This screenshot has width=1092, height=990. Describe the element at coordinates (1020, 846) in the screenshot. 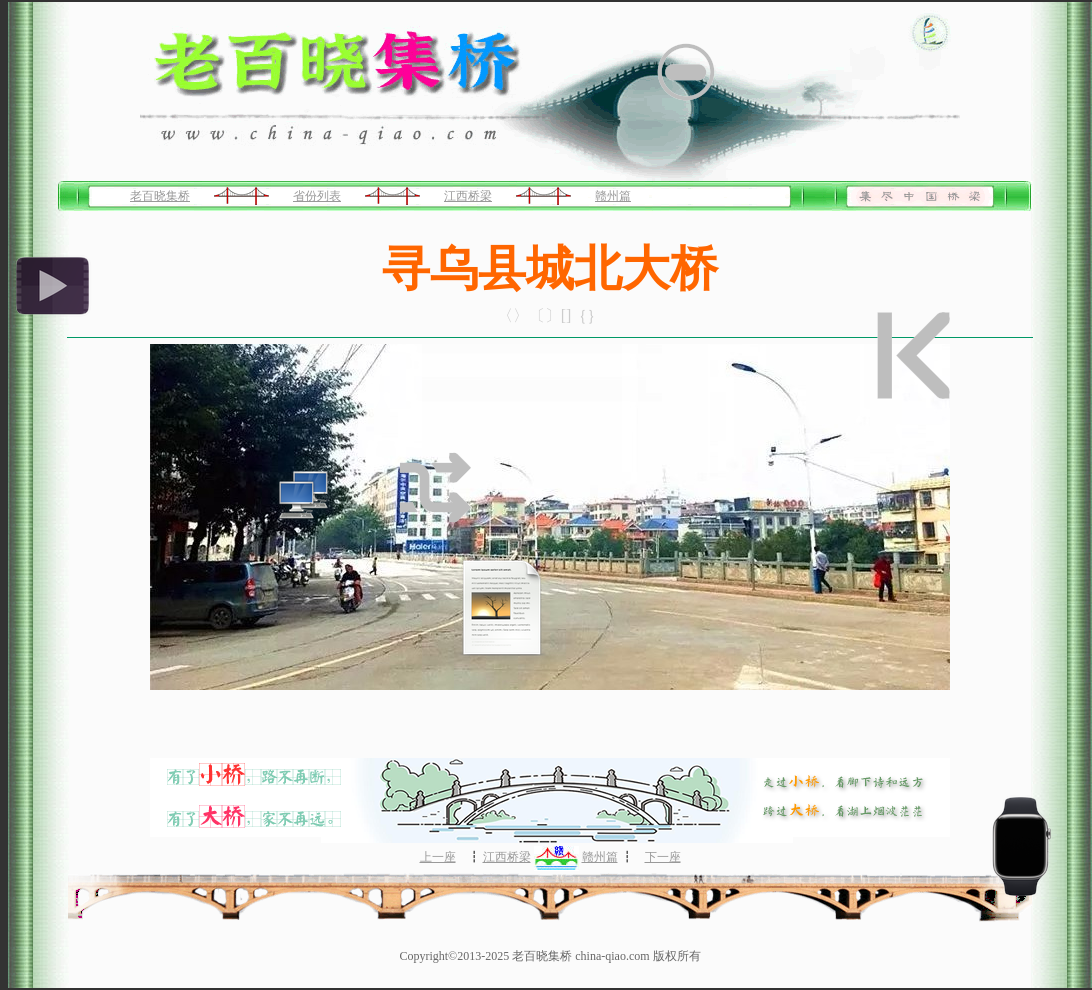

I see `apple watch series 8 device icon` at that location.